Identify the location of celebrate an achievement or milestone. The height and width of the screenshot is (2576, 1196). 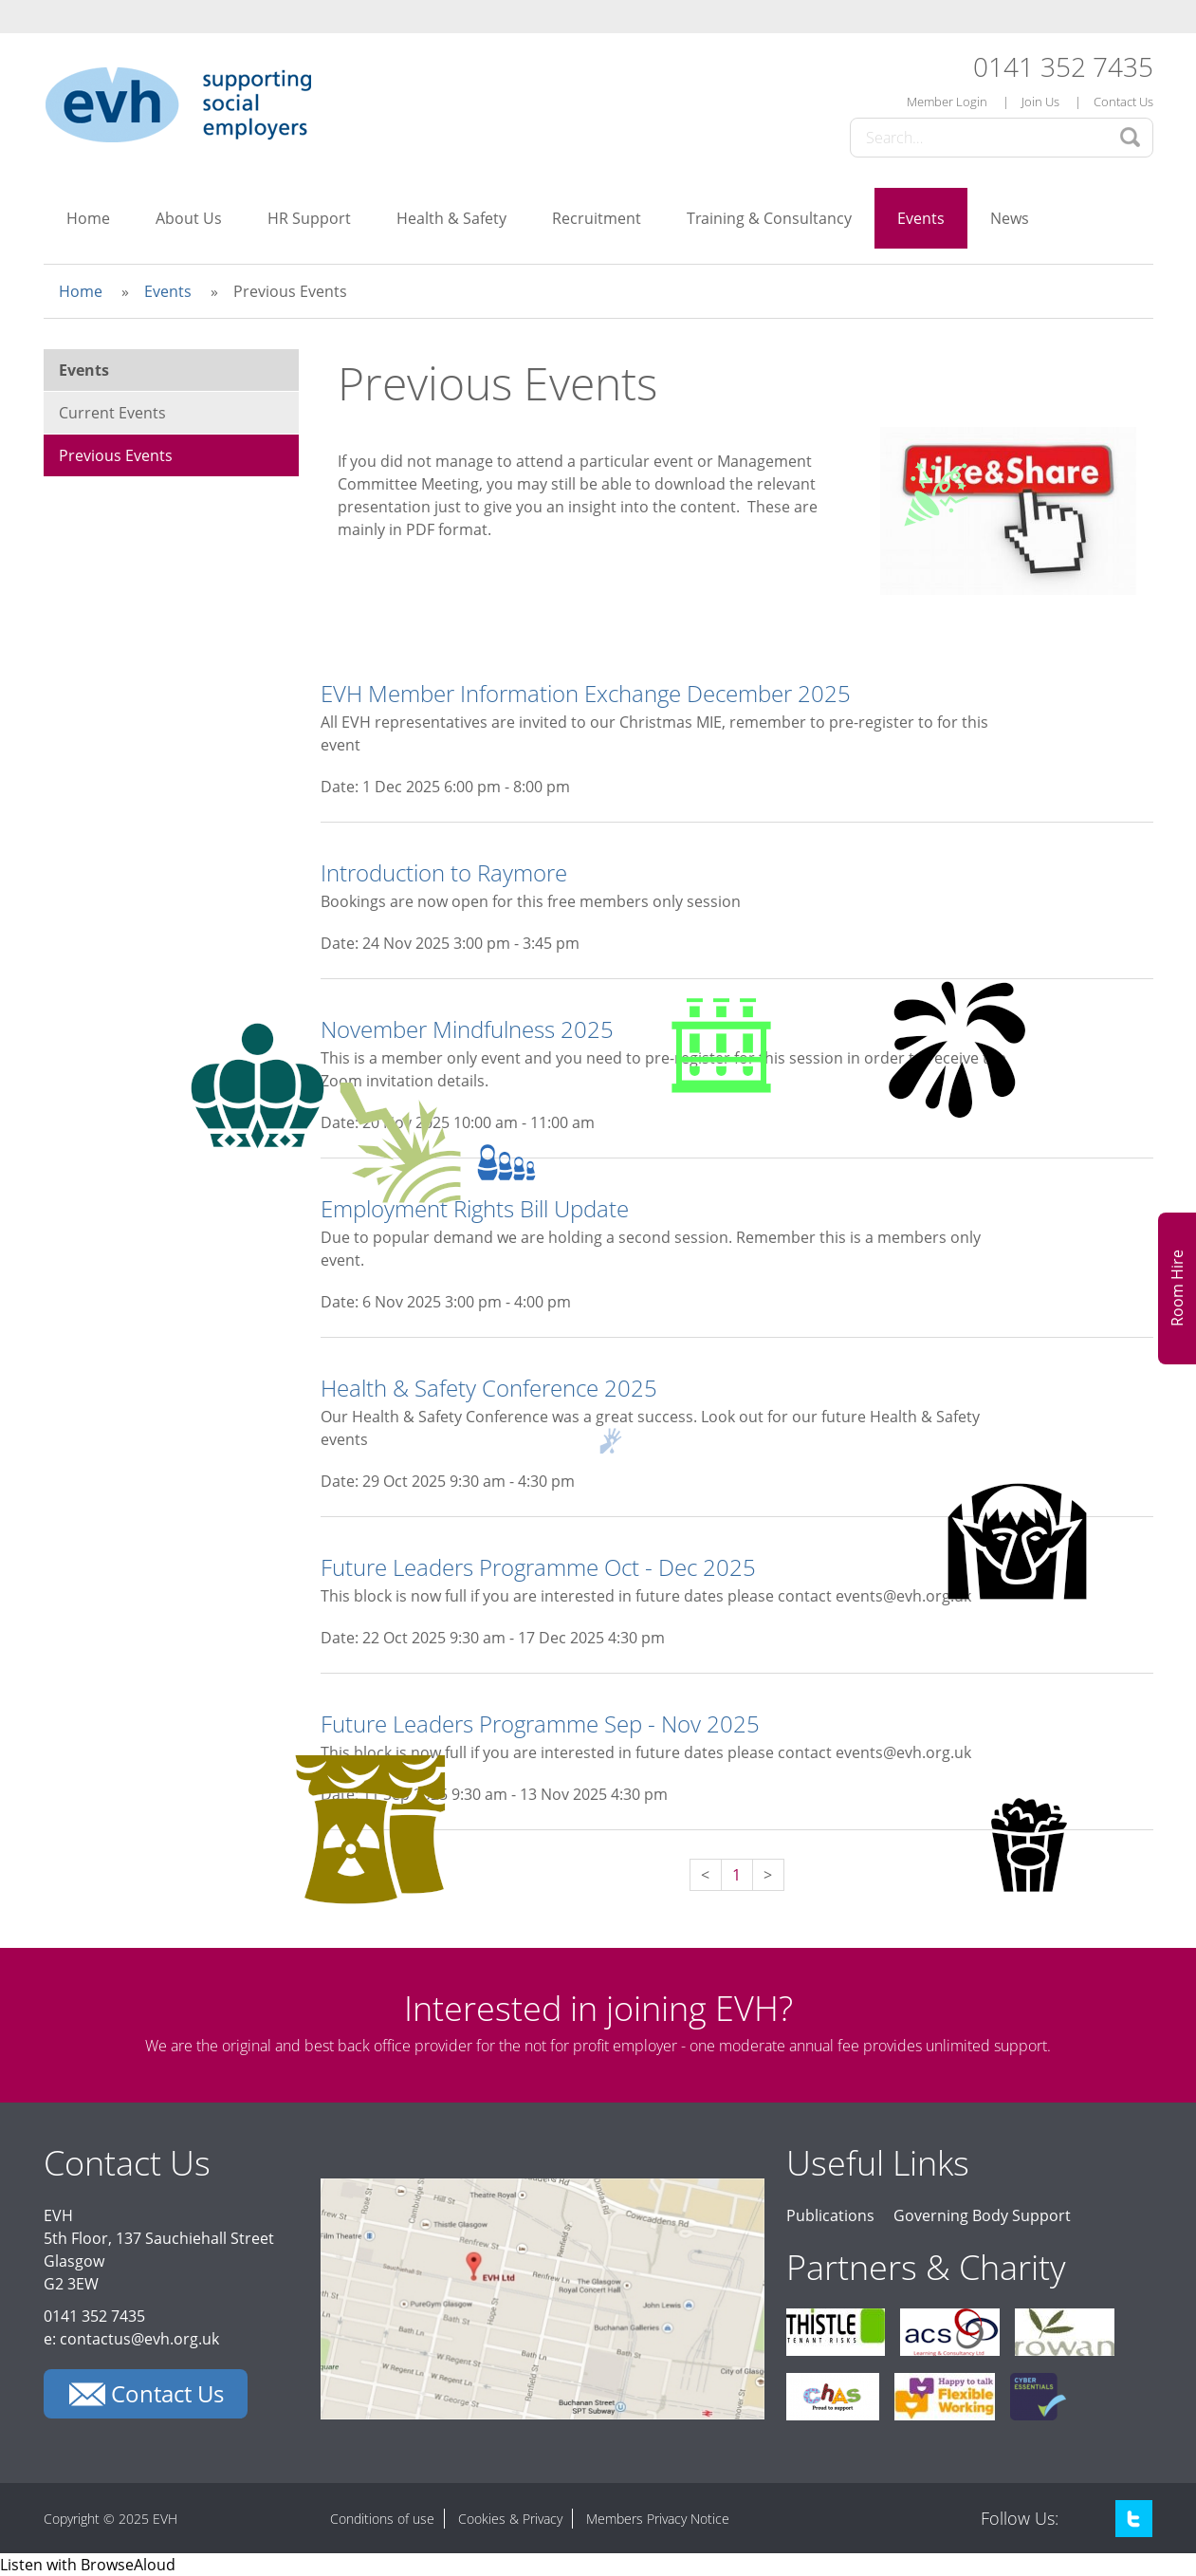
(935, 494).